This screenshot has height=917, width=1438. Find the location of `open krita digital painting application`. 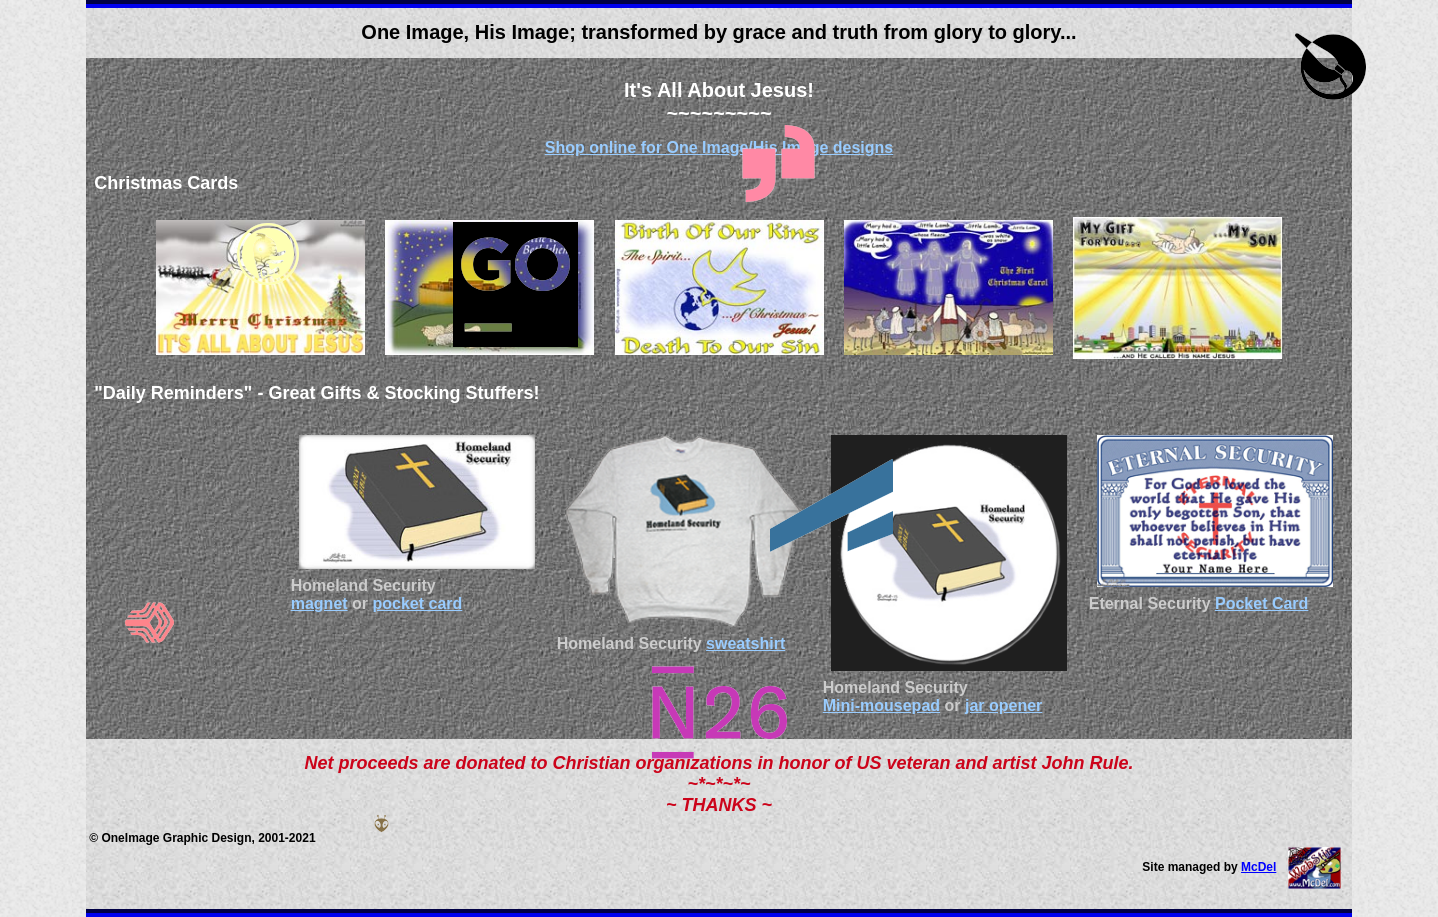

open krita digital painting application is located at coordinates (1330, 66).